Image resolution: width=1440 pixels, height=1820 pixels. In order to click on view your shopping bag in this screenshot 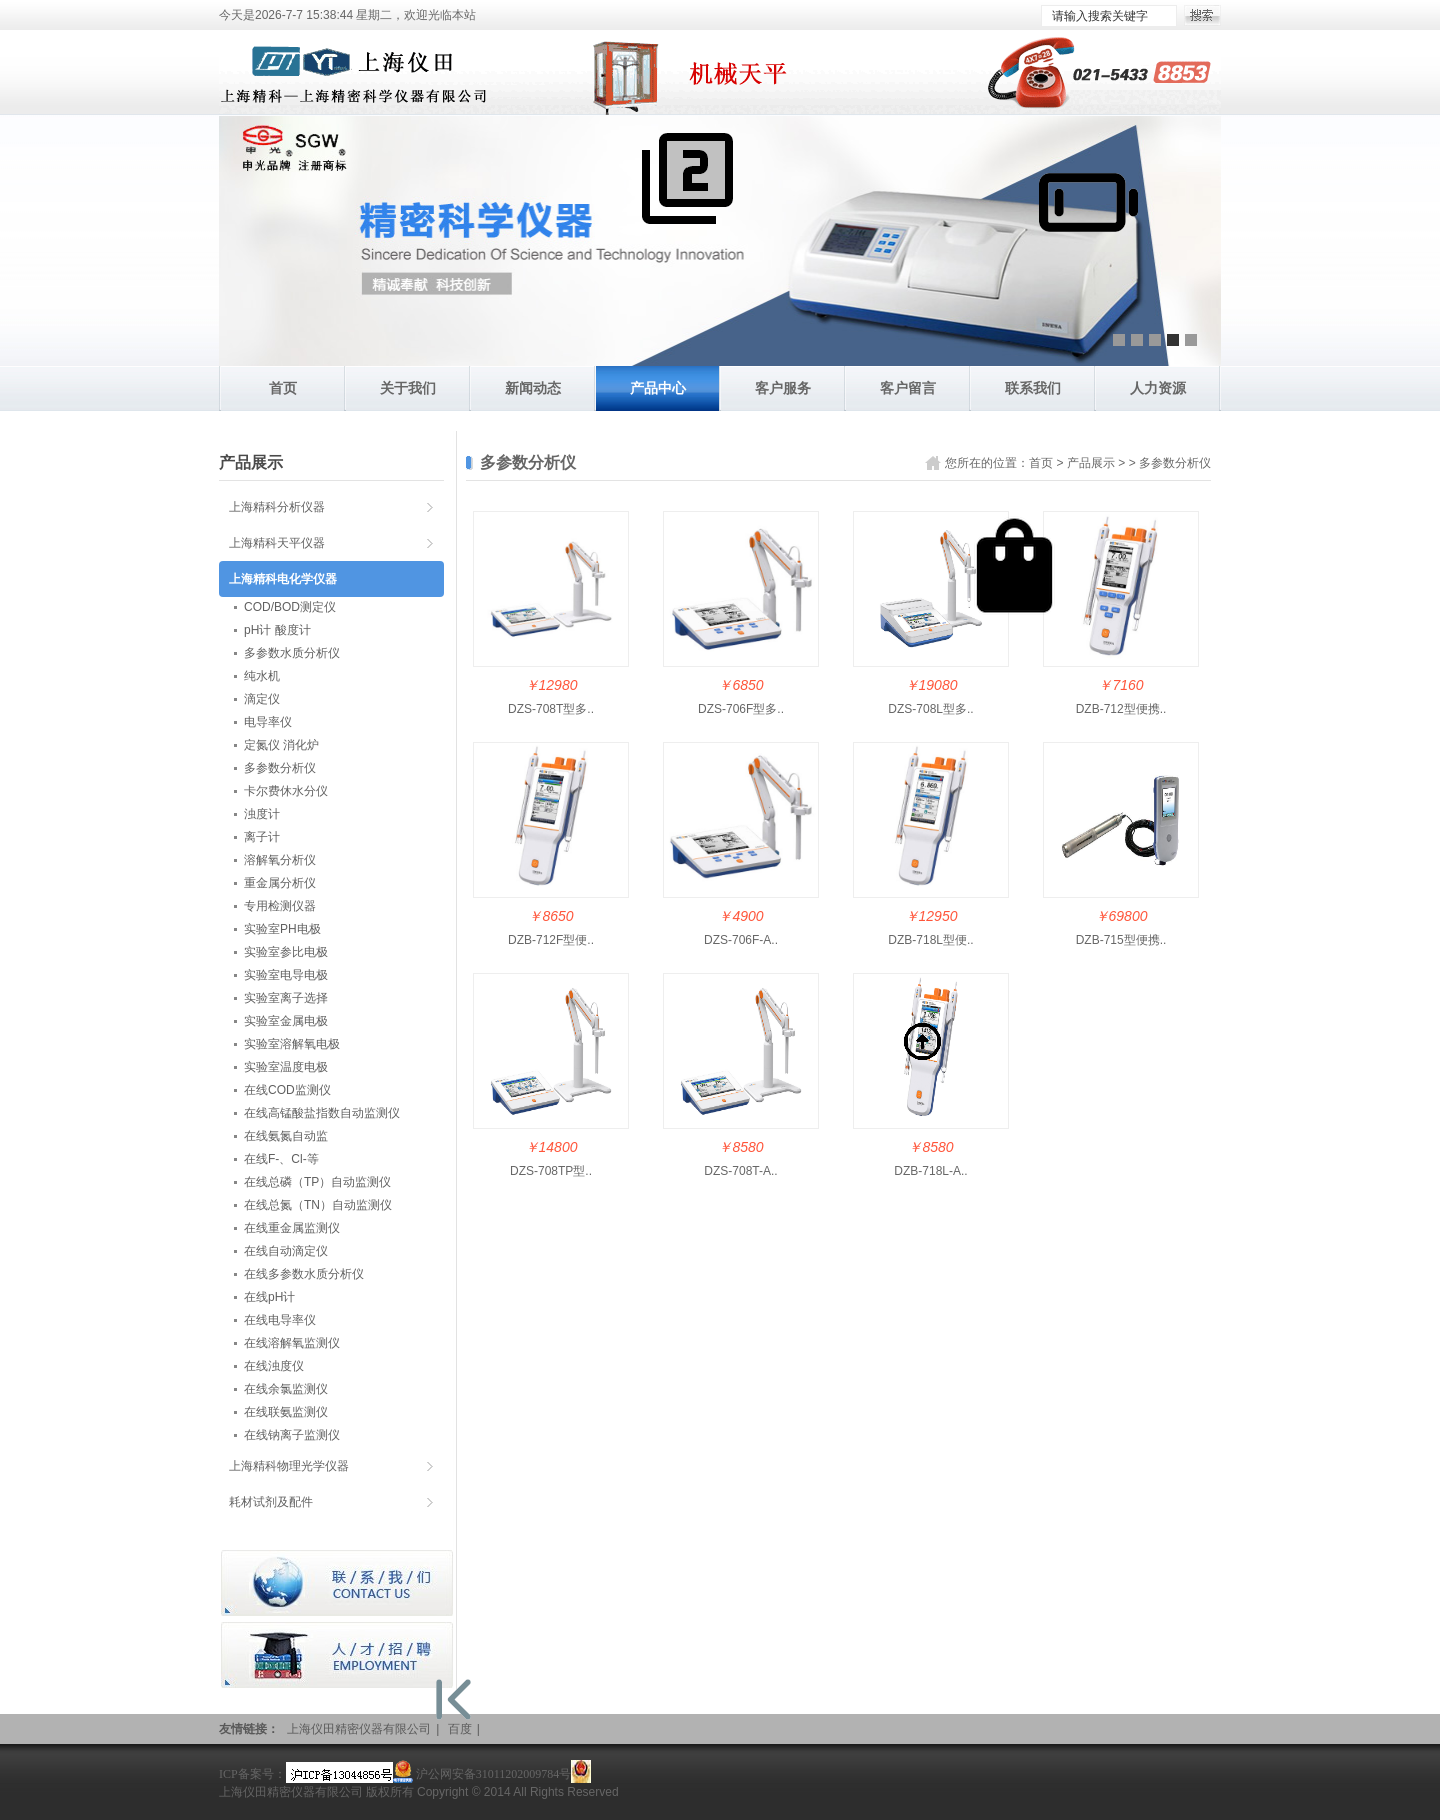, I will do `click(1014, 565)`.